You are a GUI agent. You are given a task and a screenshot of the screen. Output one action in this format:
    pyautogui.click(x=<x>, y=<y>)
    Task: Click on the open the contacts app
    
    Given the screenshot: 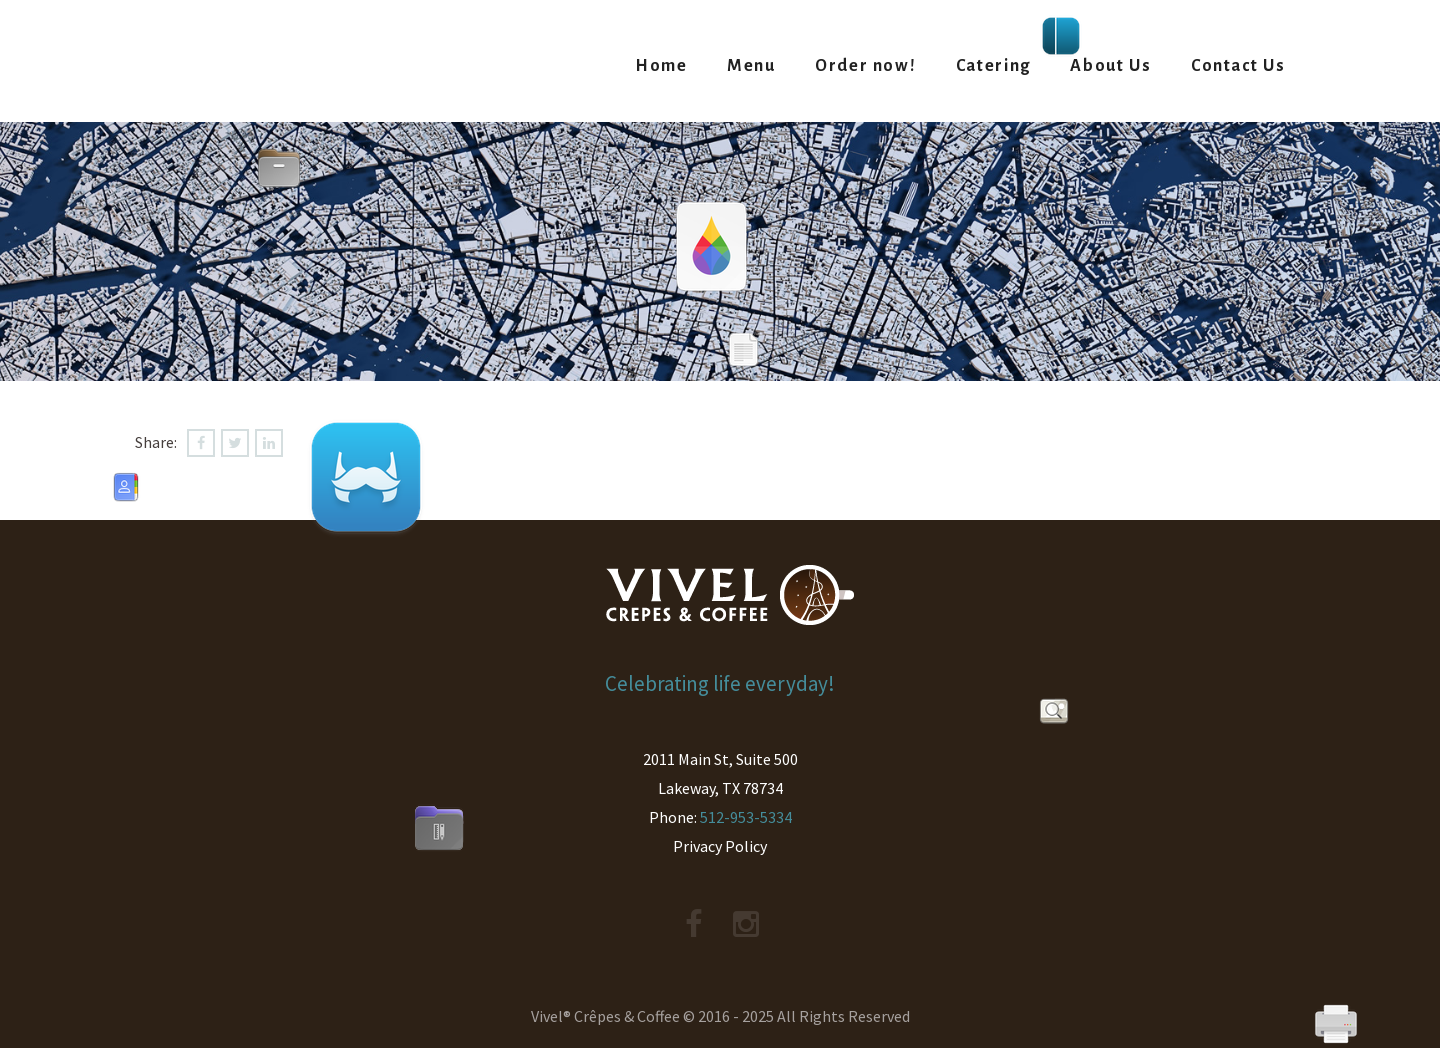 What is the action you would take?
    pyautogui.click(x=126, y=487)
    